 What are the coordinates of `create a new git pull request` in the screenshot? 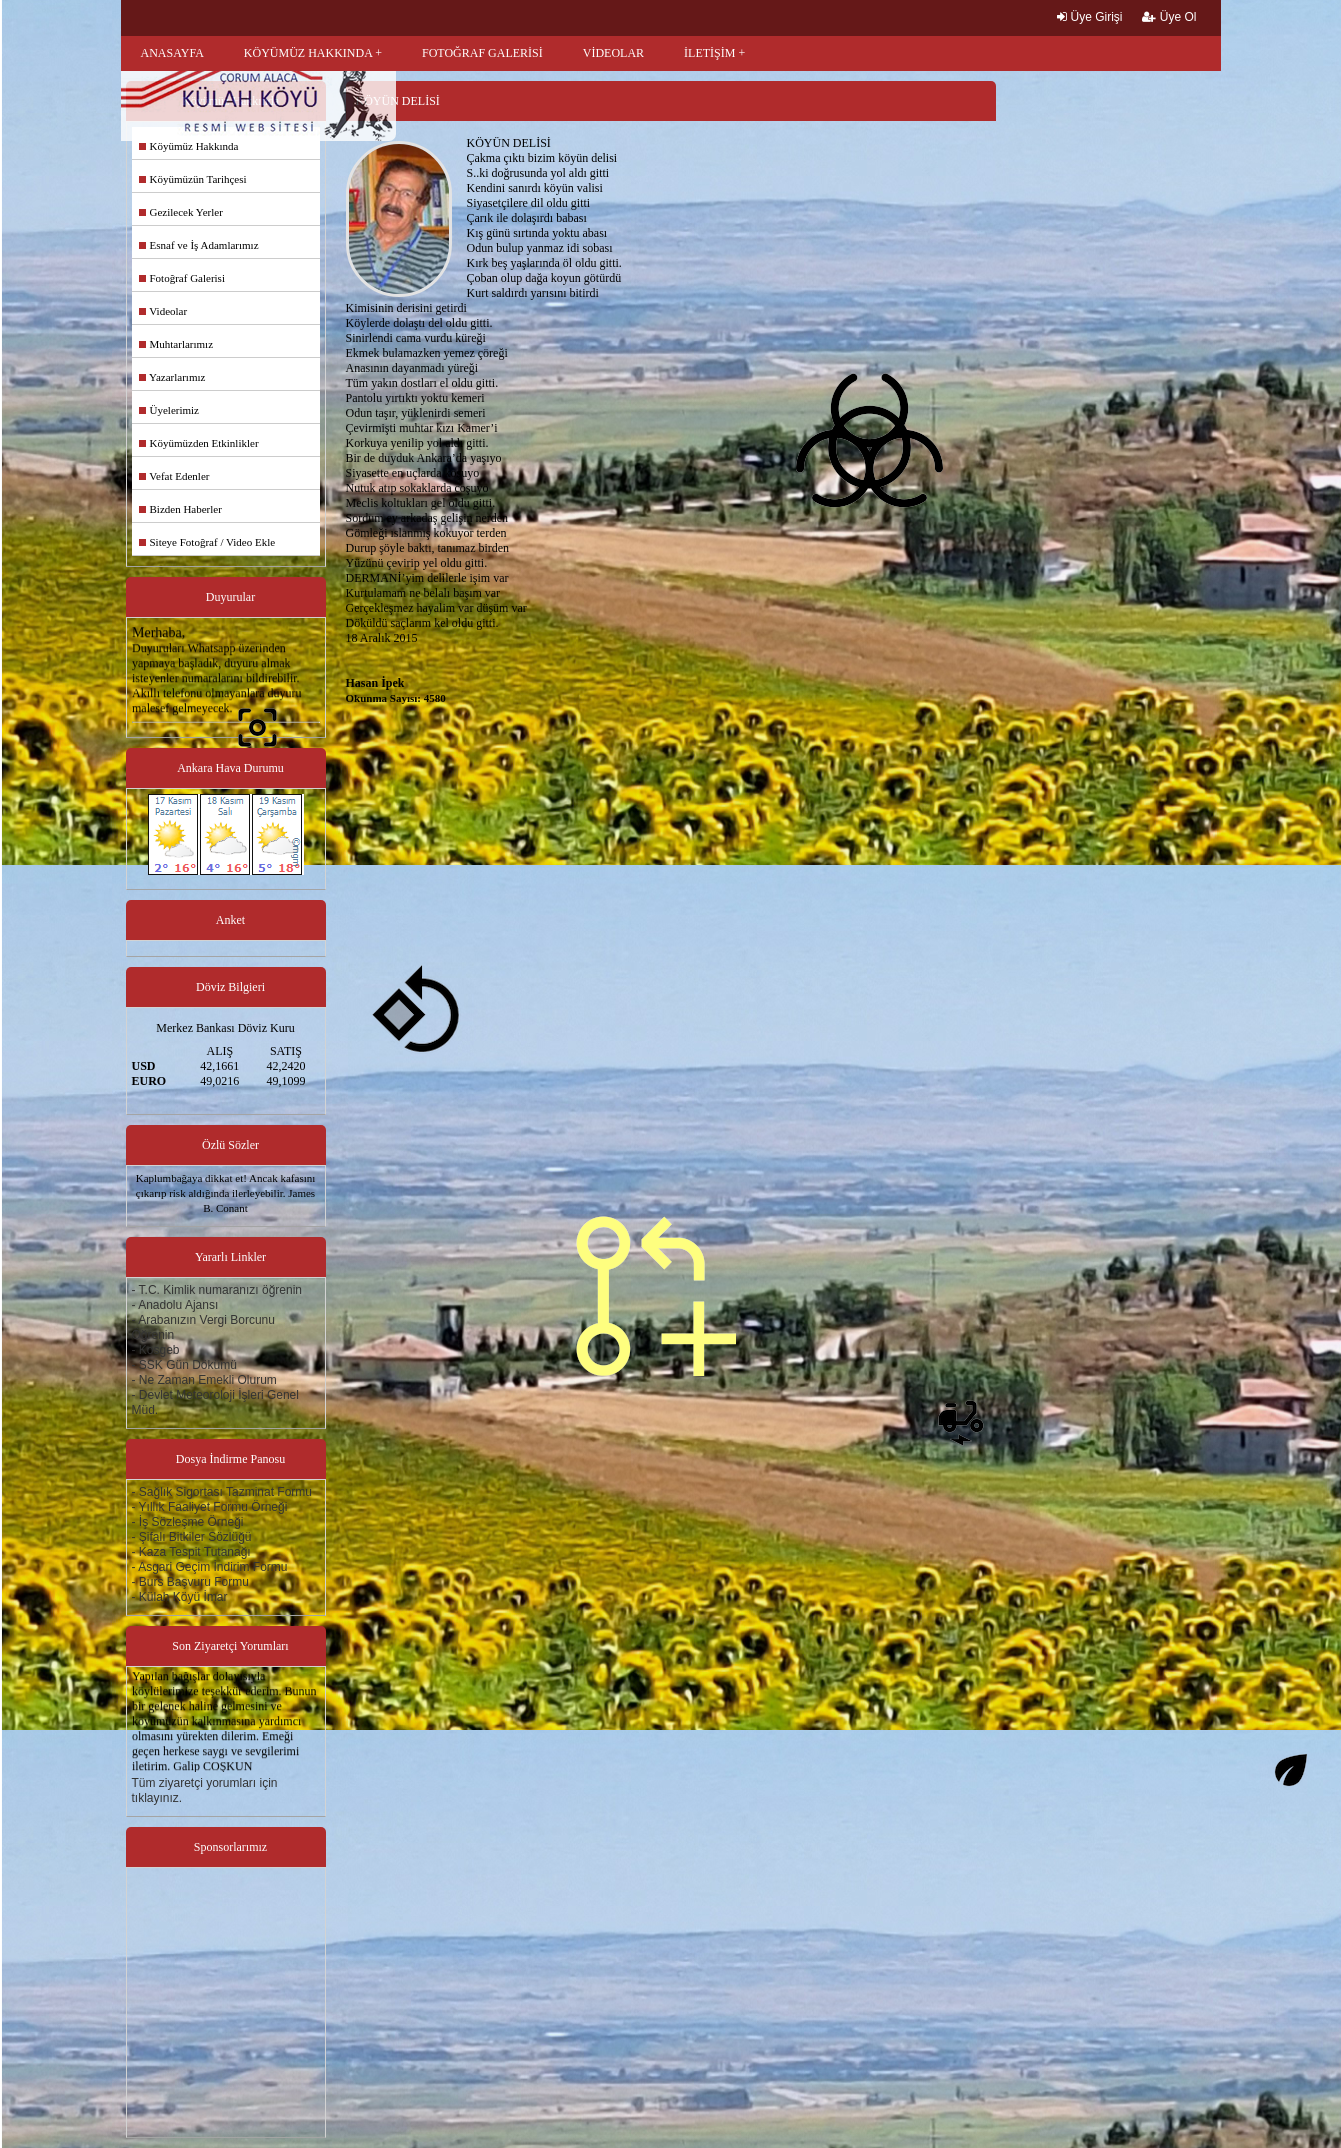 It's located at (651, 1291).